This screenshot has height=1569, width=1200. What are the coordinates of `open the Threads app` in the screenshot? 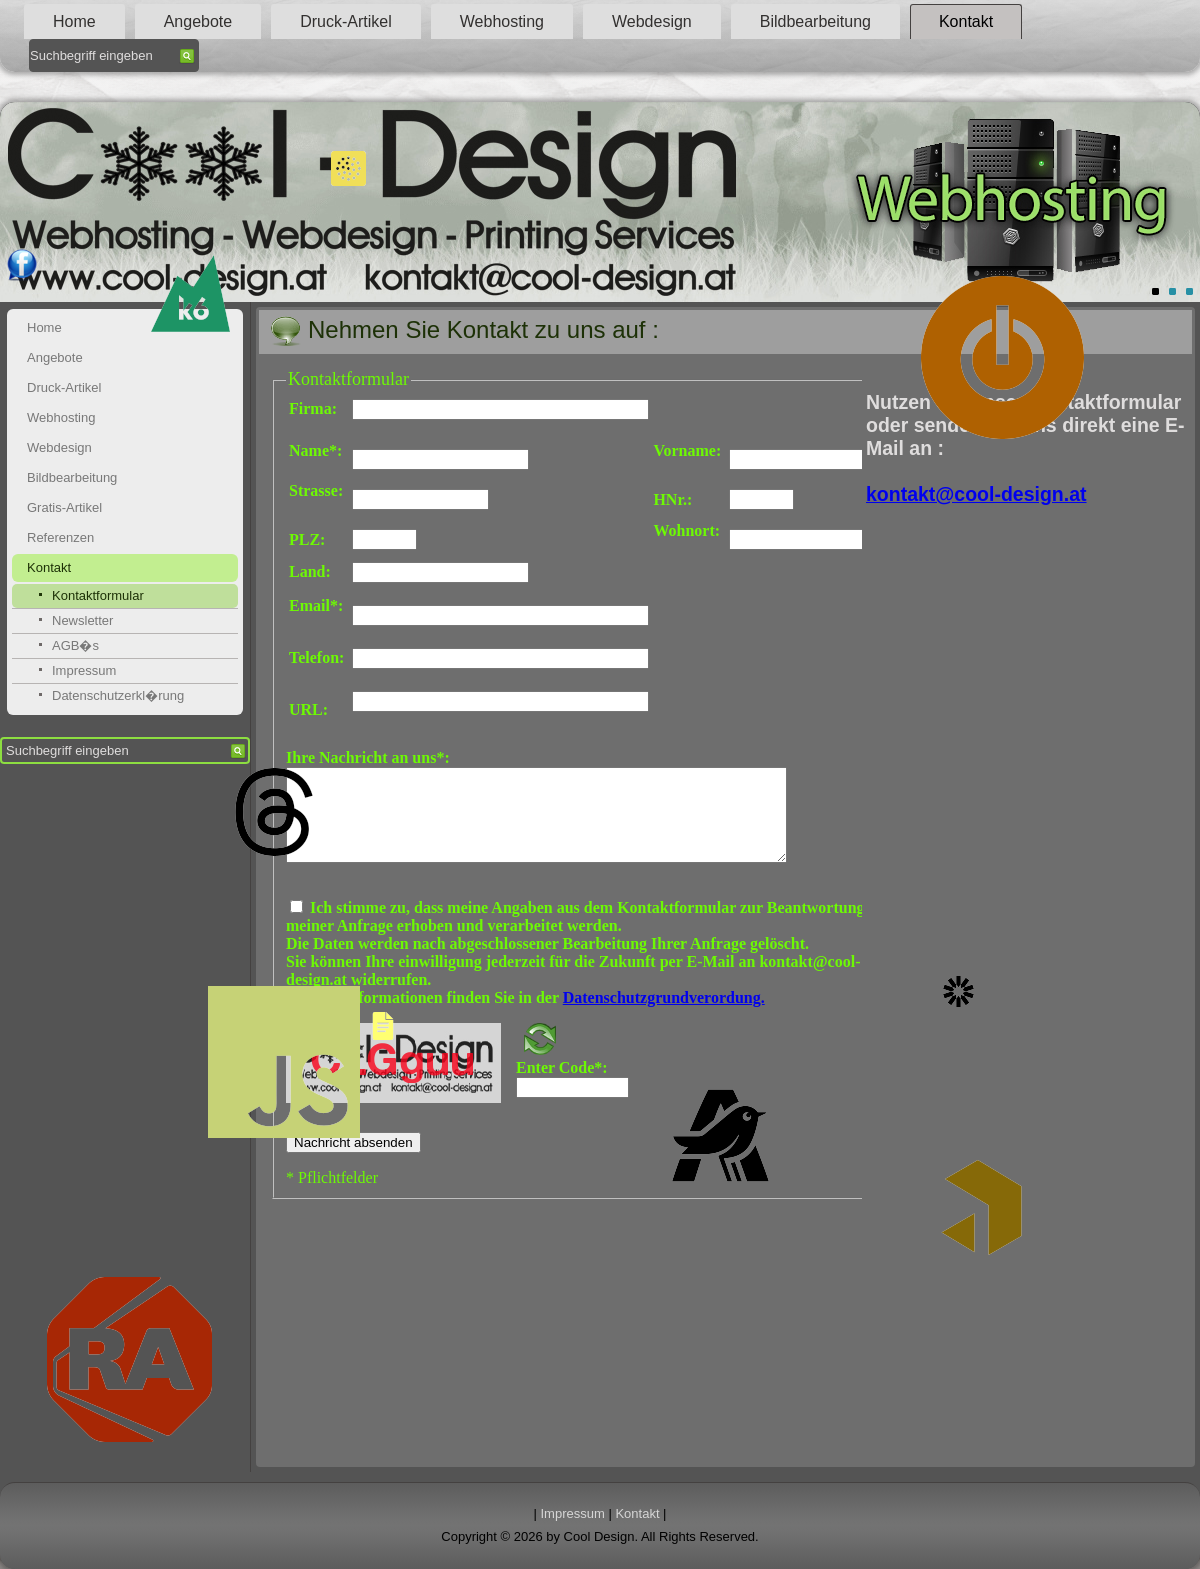 It's located at (274, 812).